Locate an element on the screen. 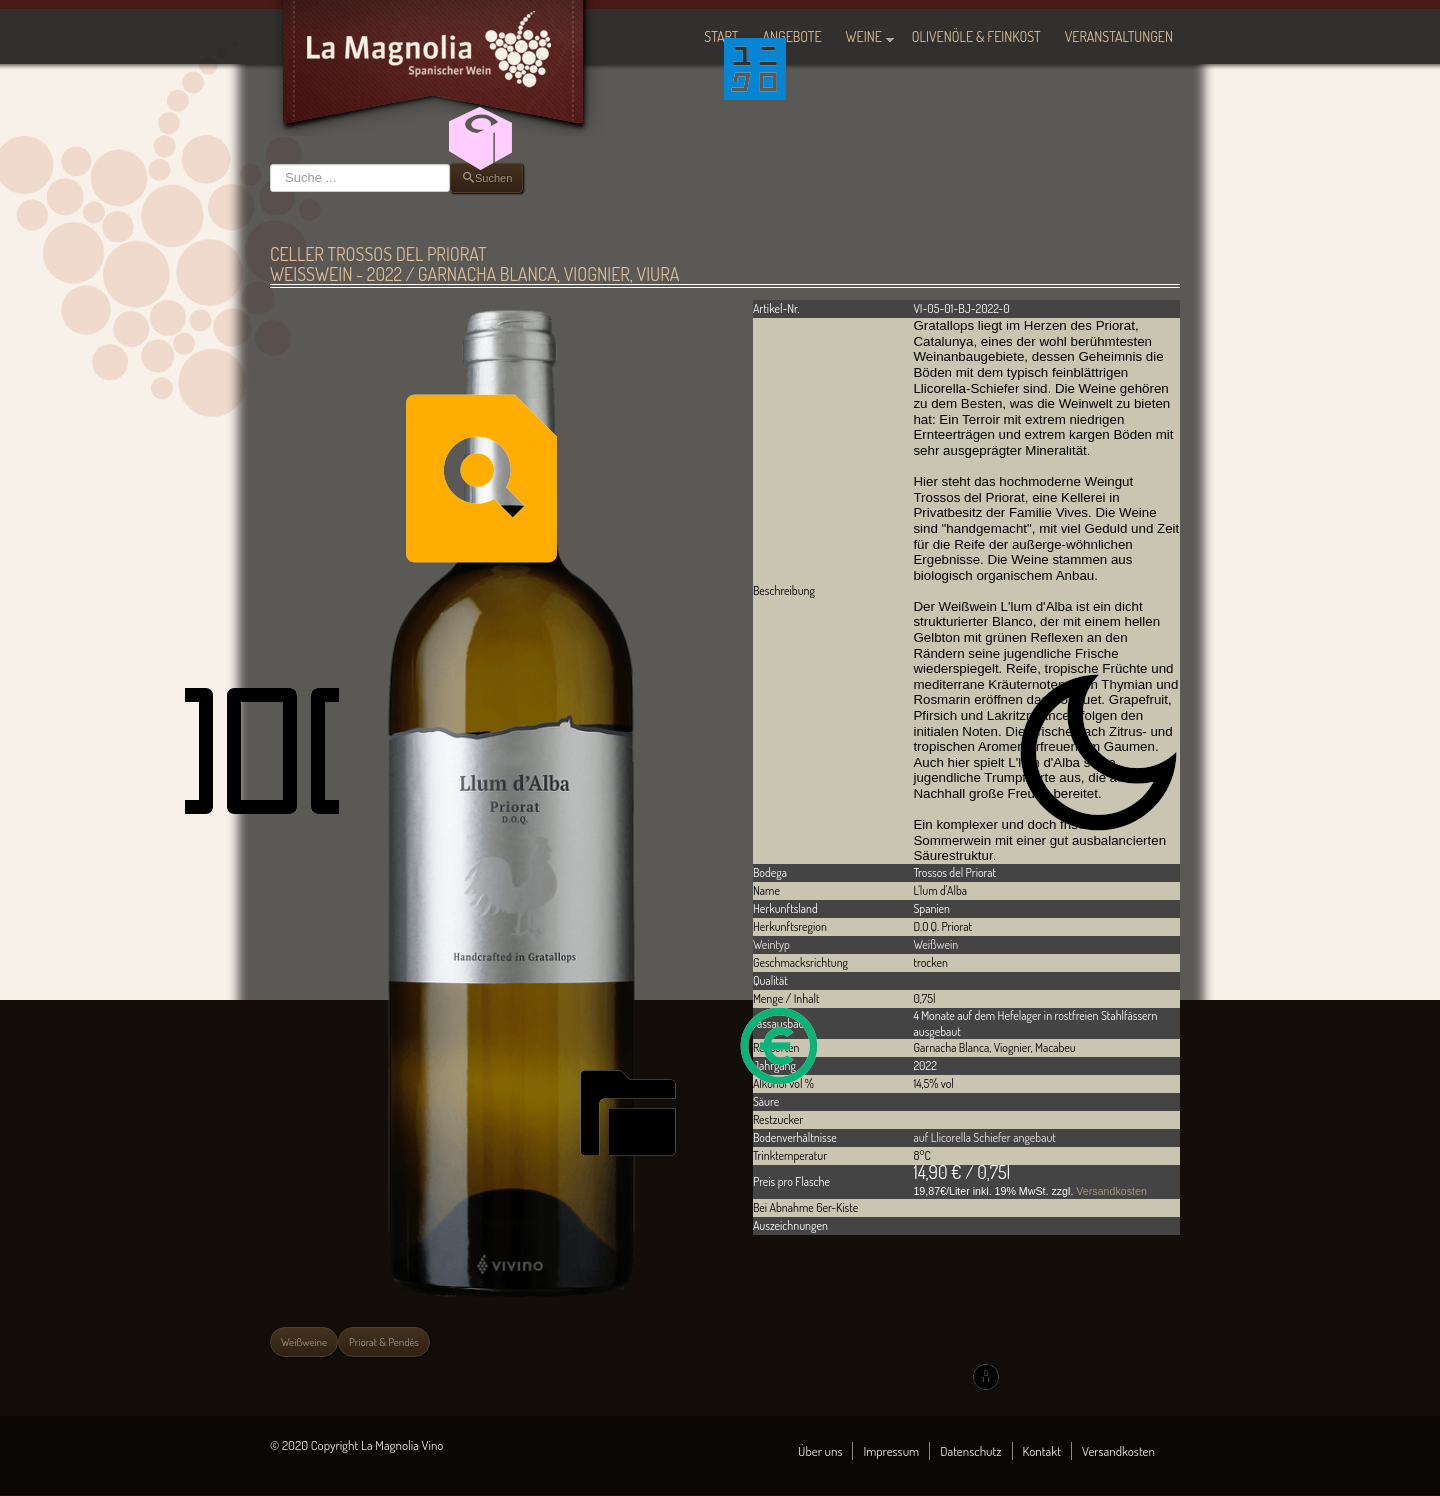 This screenshot has height=1496, width=1440. electrical outlet or power socket indicator is located at coordinates (986, 1377).